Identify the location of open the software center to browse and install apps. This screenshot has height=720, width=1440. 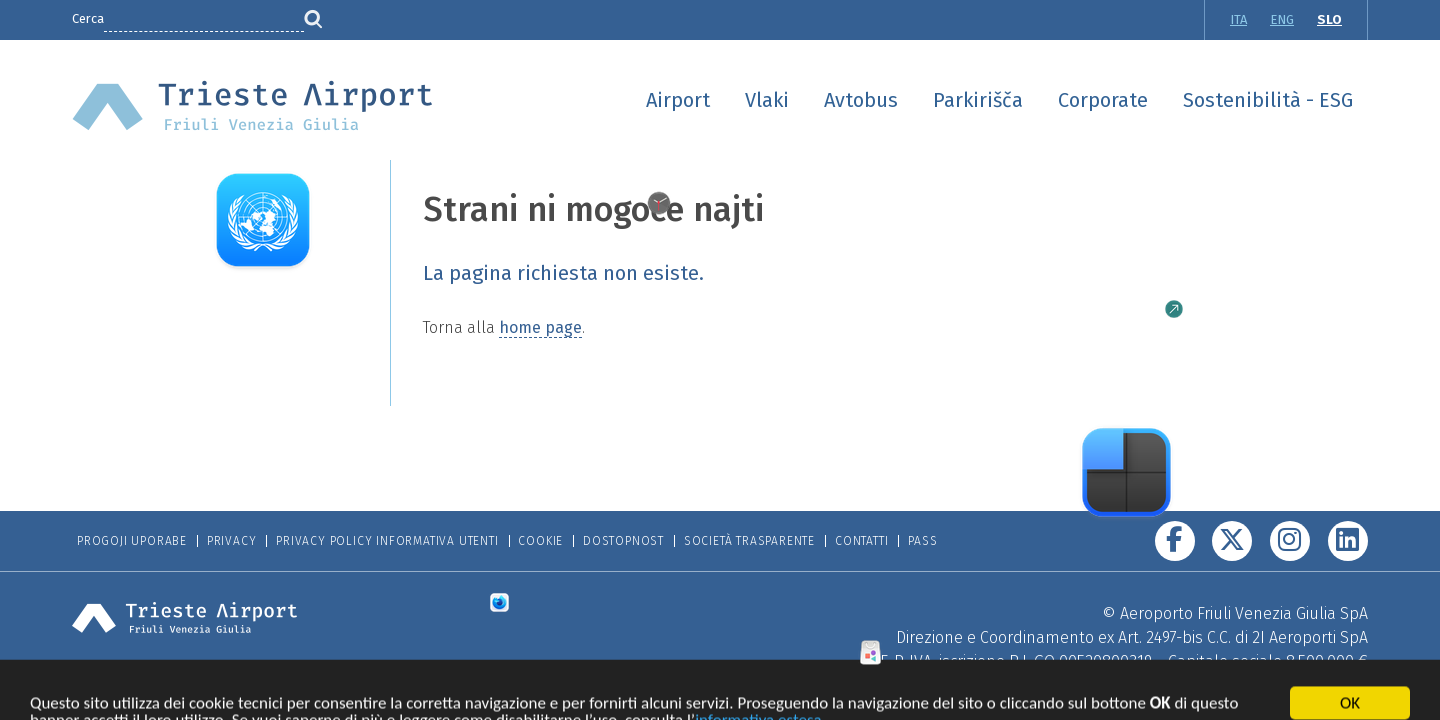
(870, 652).